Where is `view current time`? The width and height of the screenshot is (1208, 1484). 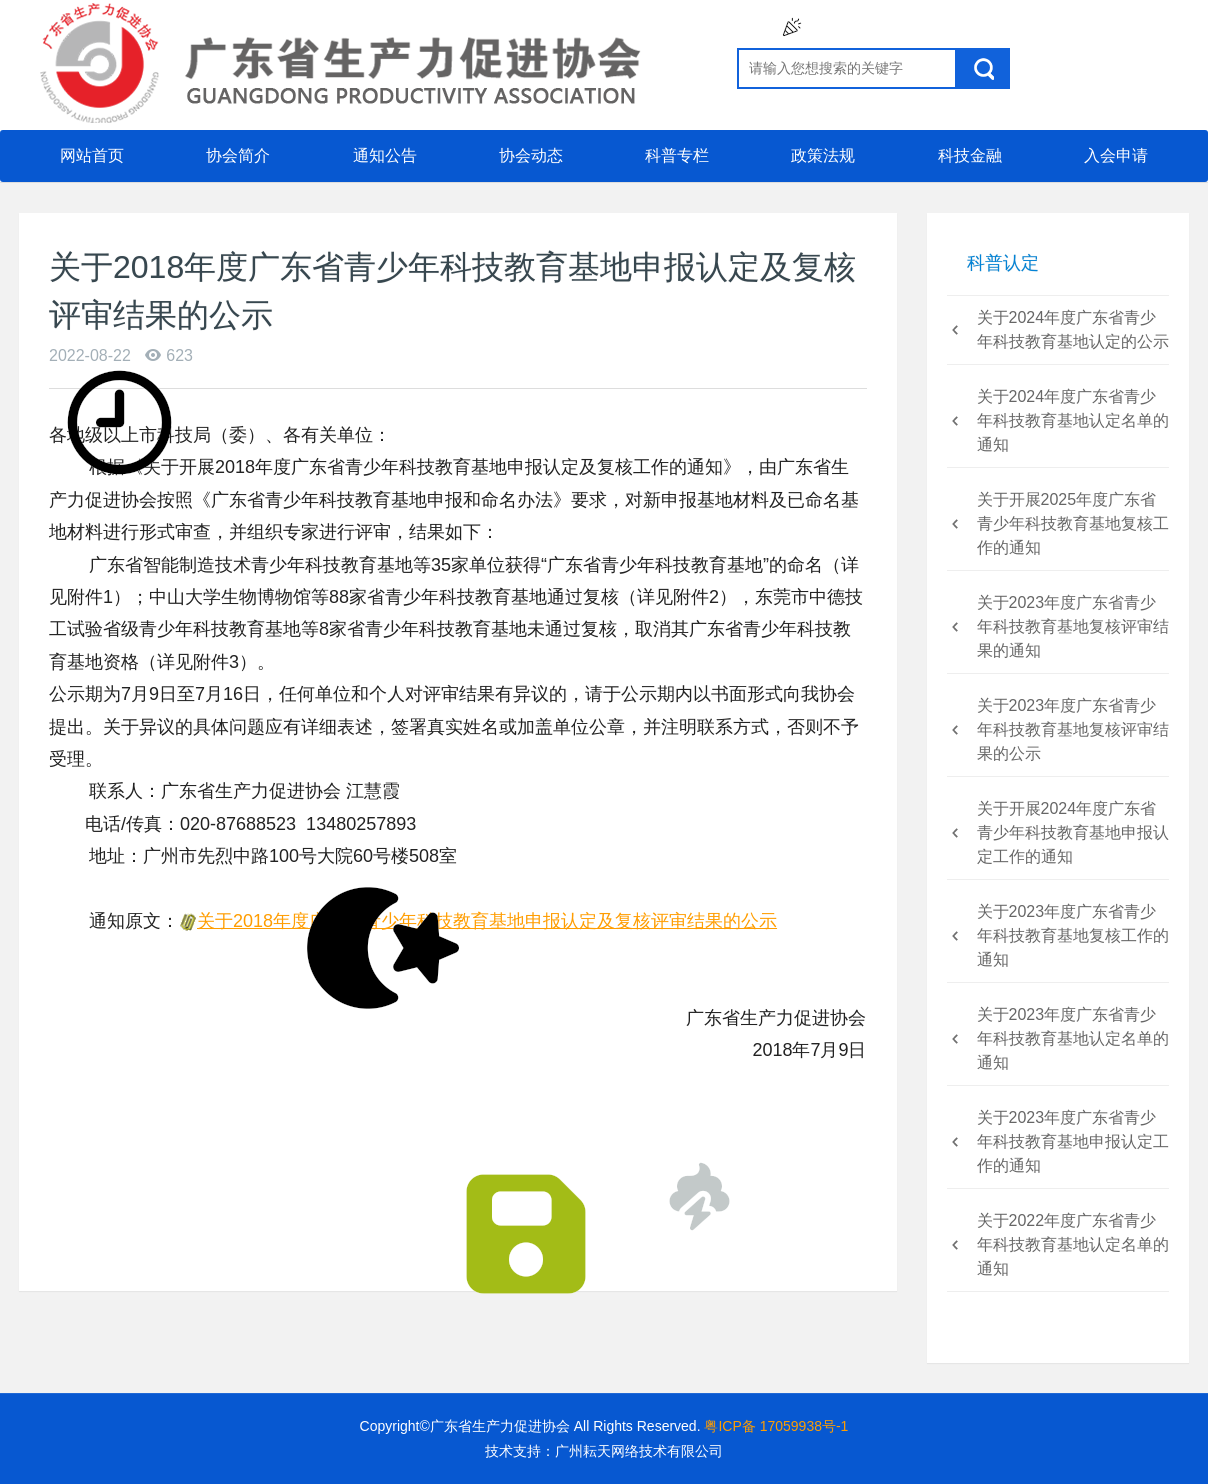
view current time is located at coordinates (119, 422).